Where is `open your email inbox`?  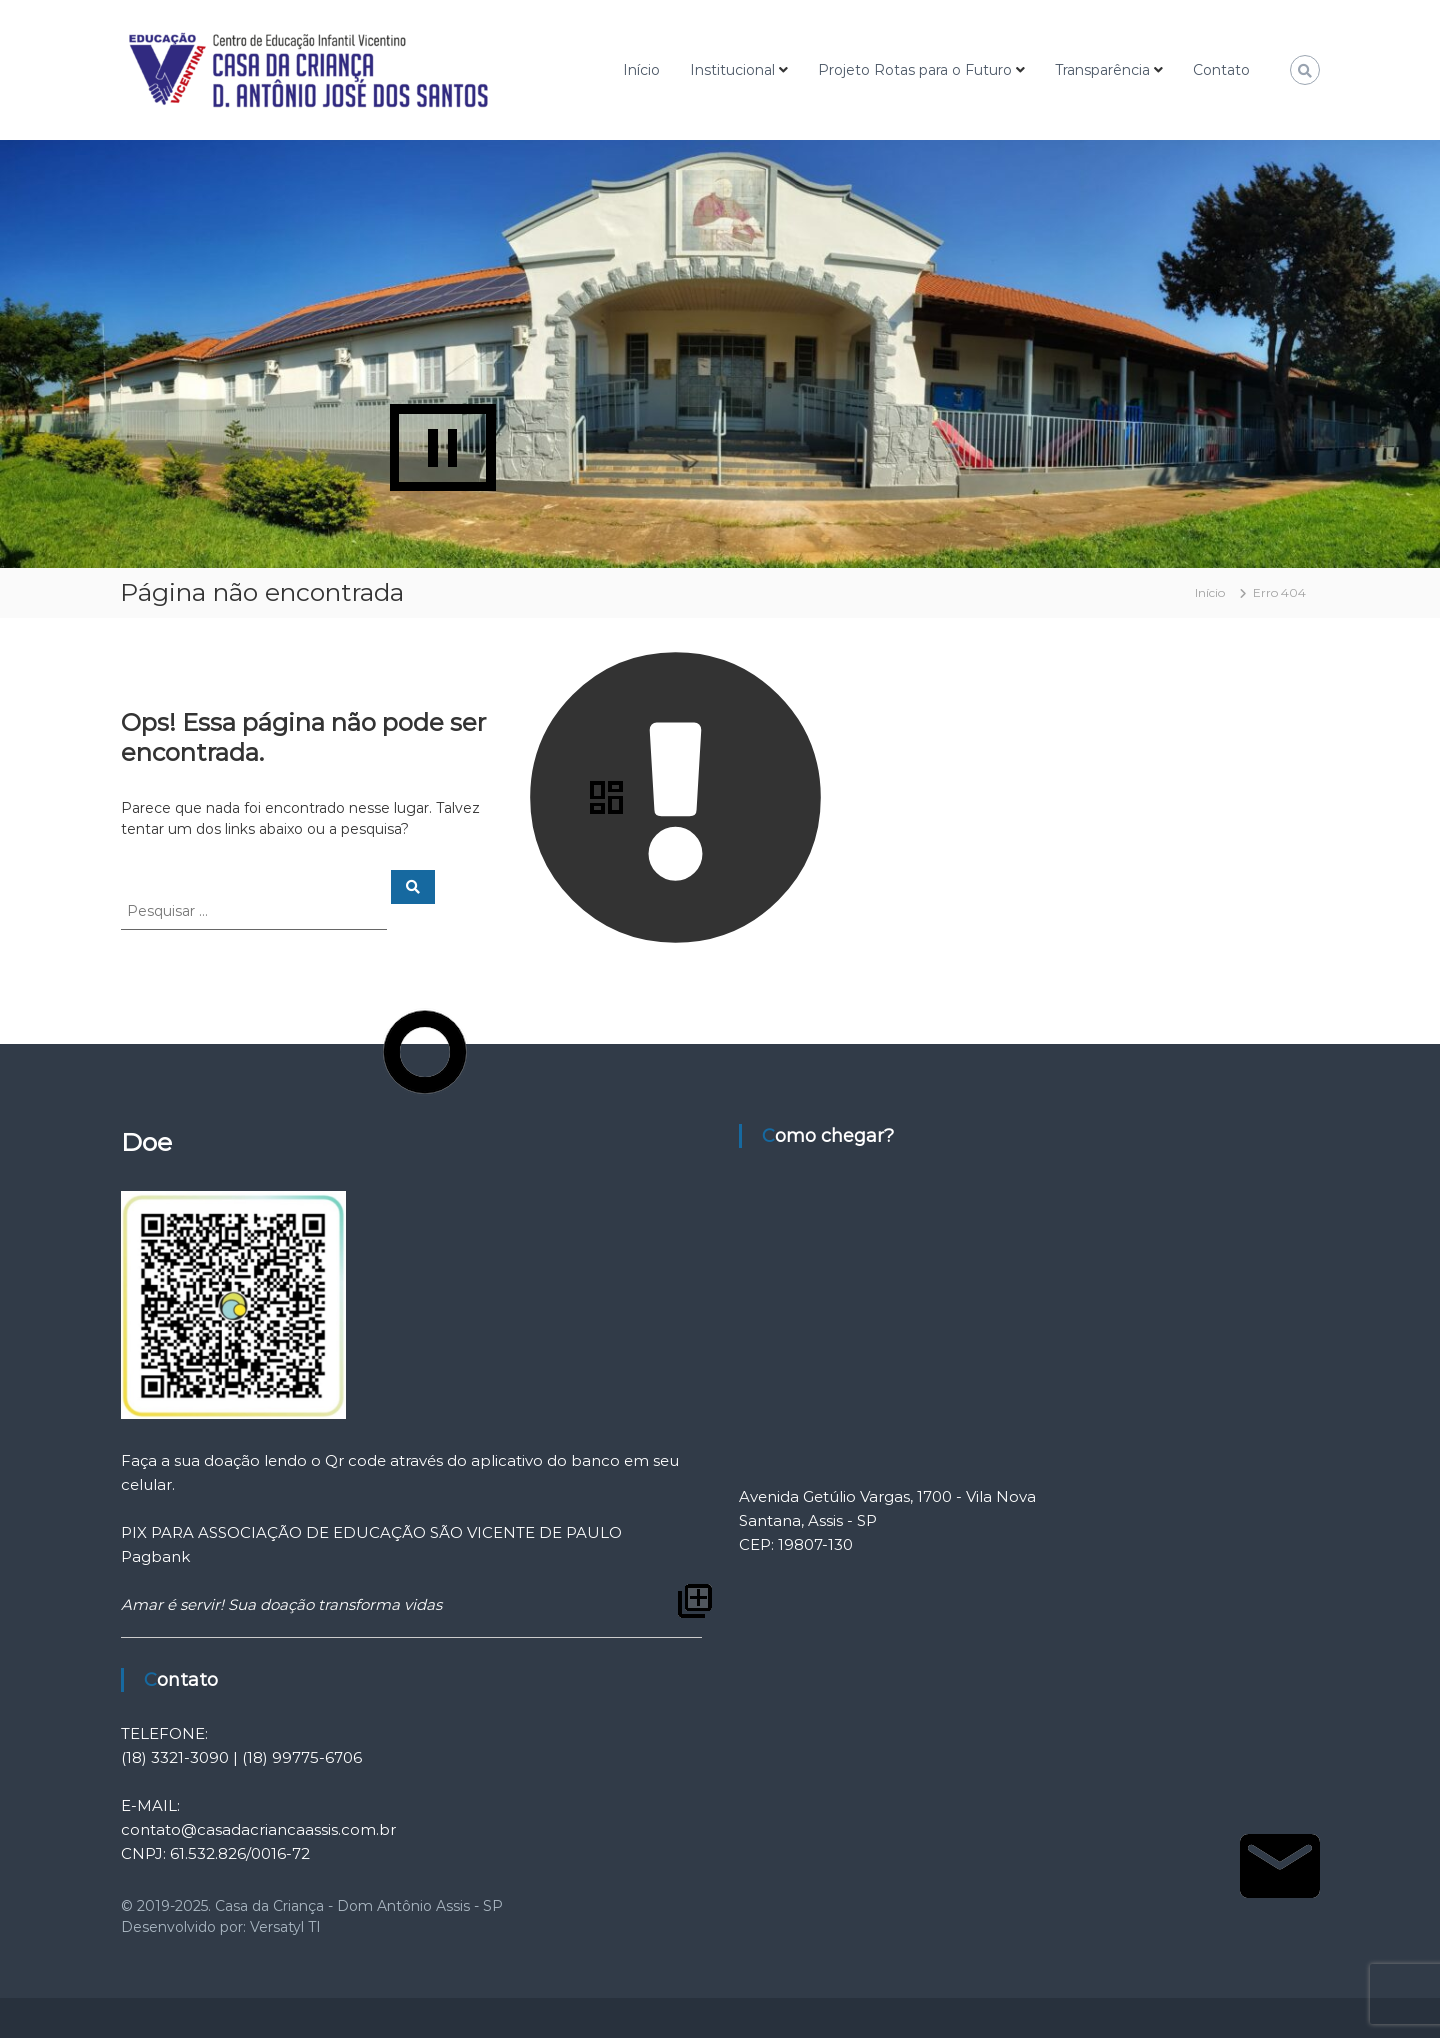 open your email inbox is located at coordinates (1280, 1866).